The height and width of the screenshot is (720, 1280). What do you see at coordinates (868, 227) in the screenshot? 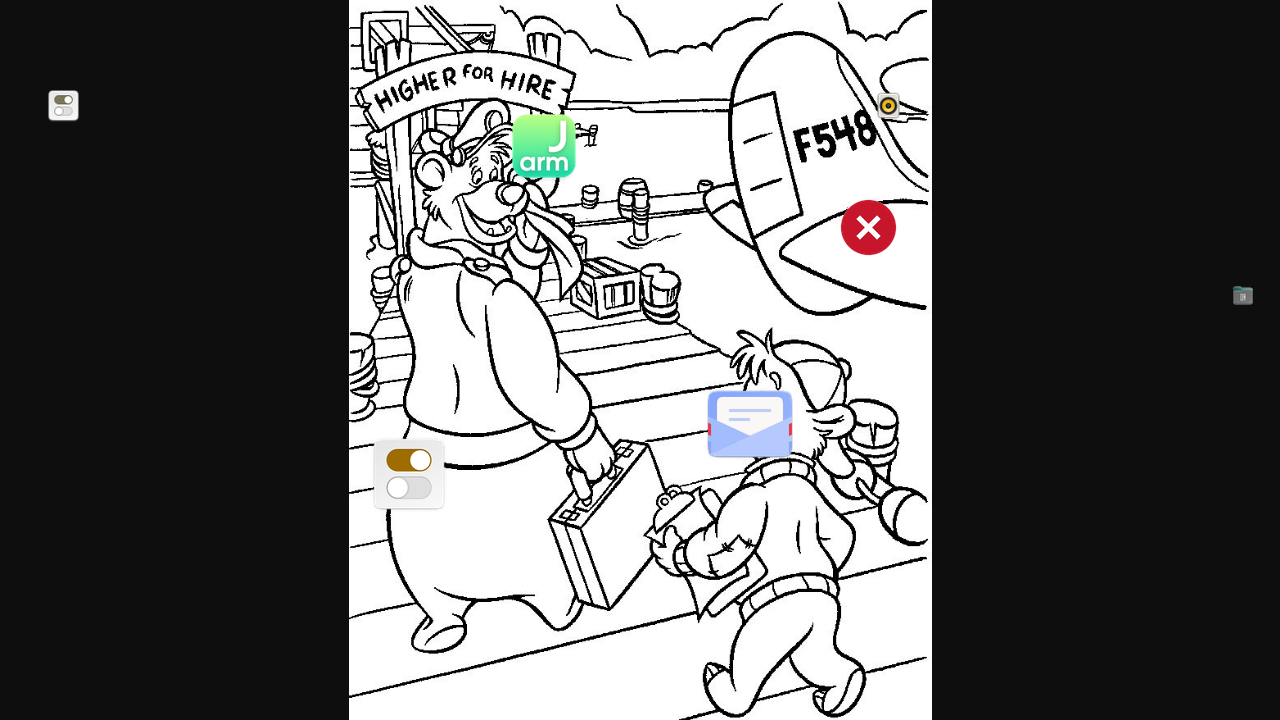
I see `stop or cancel the current action` at bounding box center [868, 227].